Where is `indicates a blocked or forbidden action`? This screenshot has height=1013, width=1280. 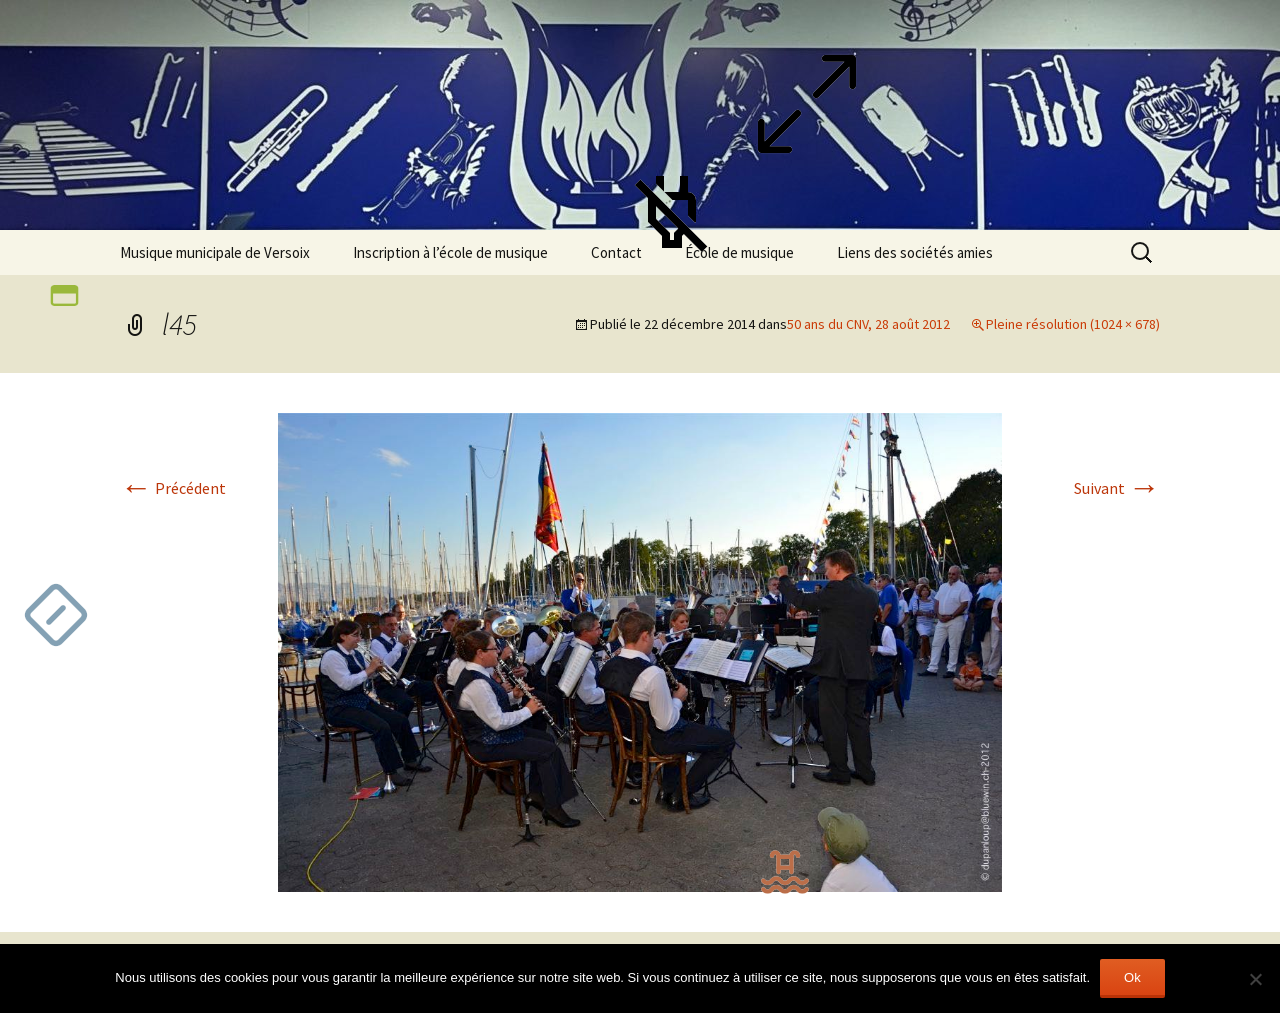
indicates a blocked or forbidden action is located at coordinates (56, 615).